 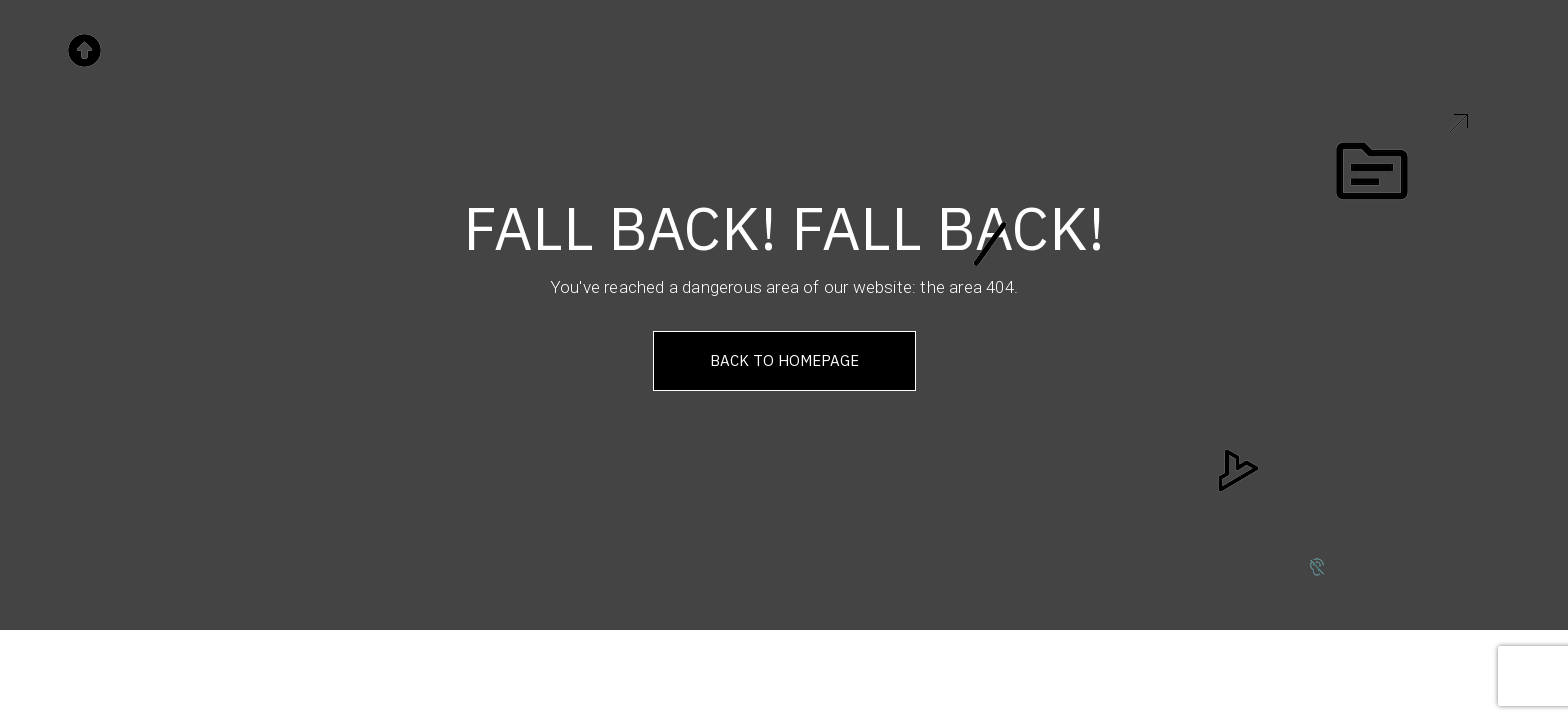 I want to click on open link in new tab or window, so click(x=1459, y=123).